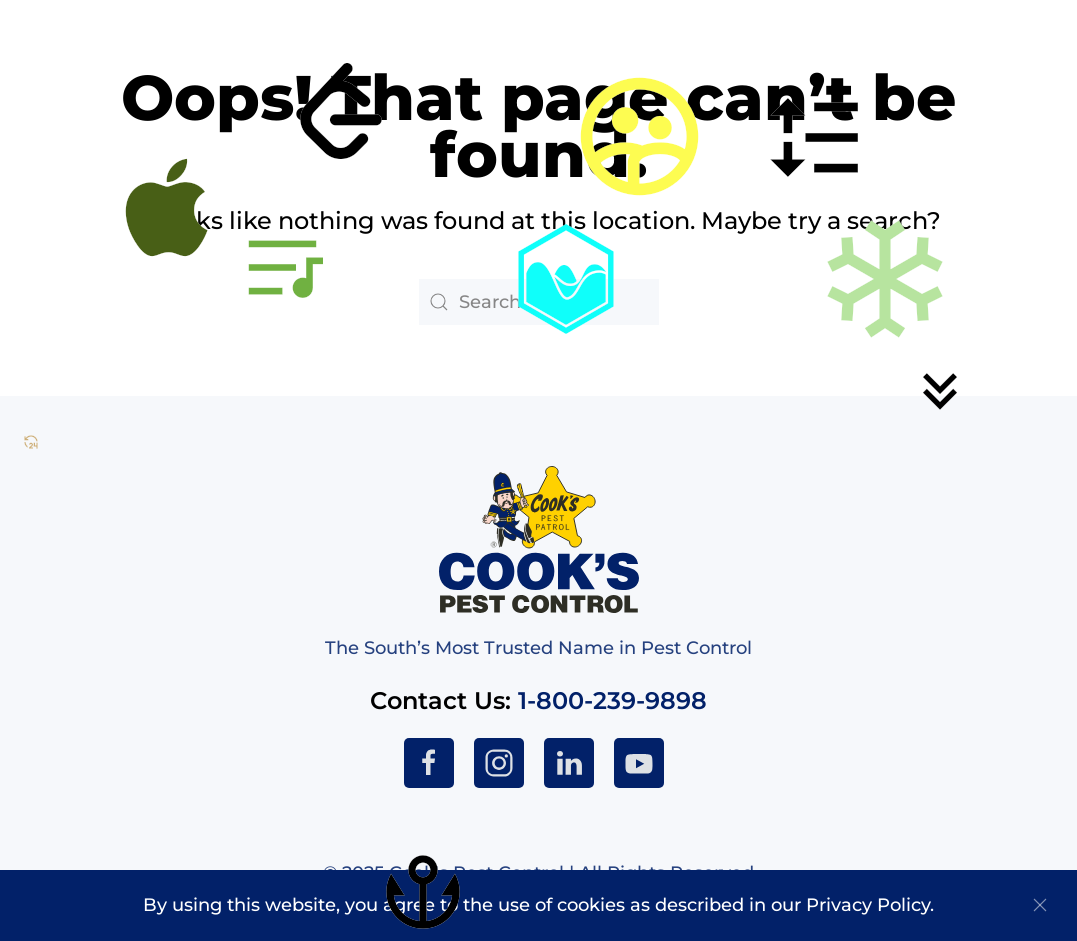  Describe the element at coordinates (166, 207) in the screenshot. I see `Apple company logo` at that location.